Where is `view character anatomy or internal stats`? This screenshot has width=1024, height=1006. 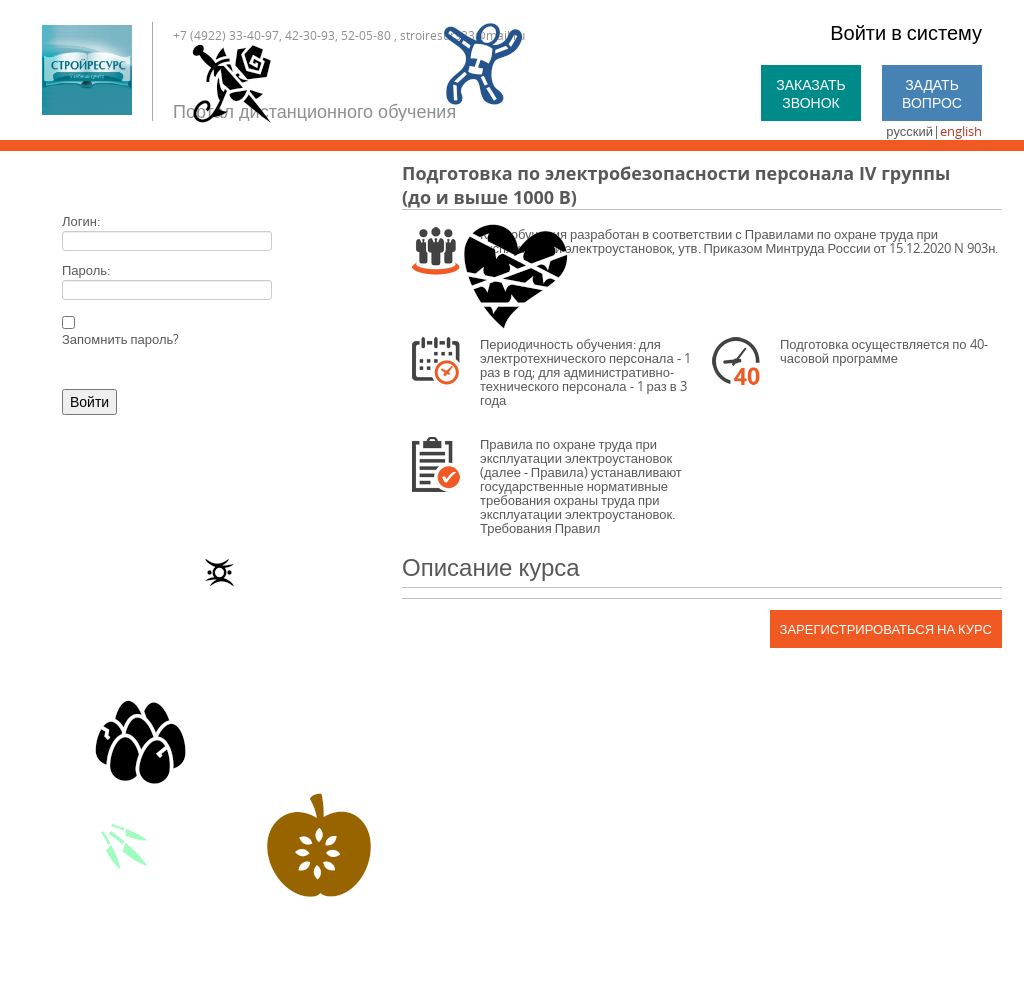 view character anatomy or internal stats is located at coordinates (483, 64).